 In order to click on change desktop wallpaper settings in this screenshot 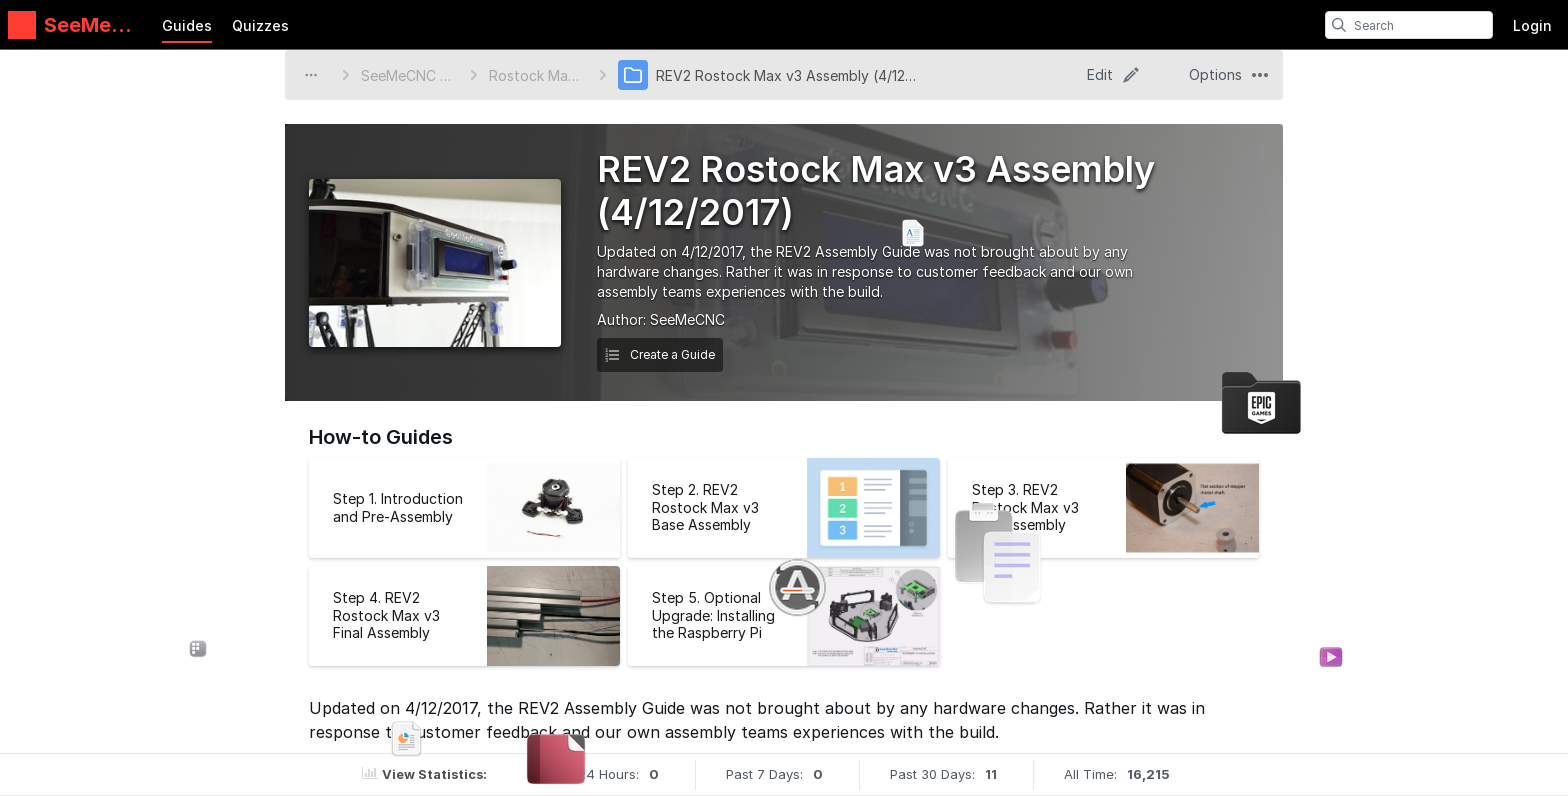, I will do `click(556, 757)`.